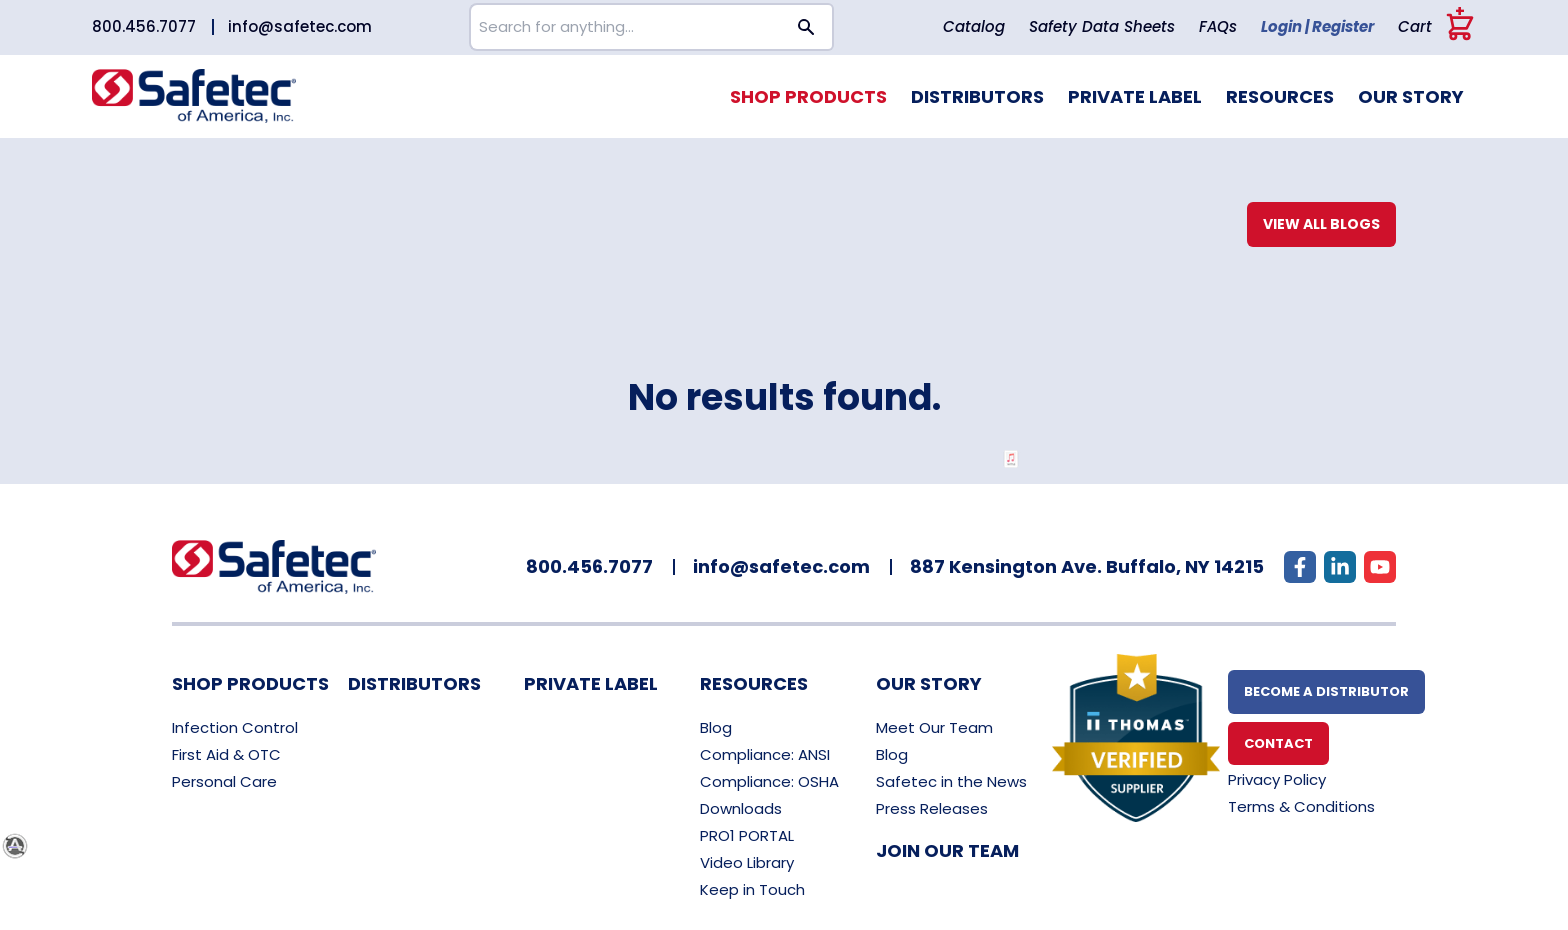 The width and height of the screenshot is (1568, 930). Describe the element at coordinates (15, 846) in the screenshot. I see `open the software update manager` at that location.